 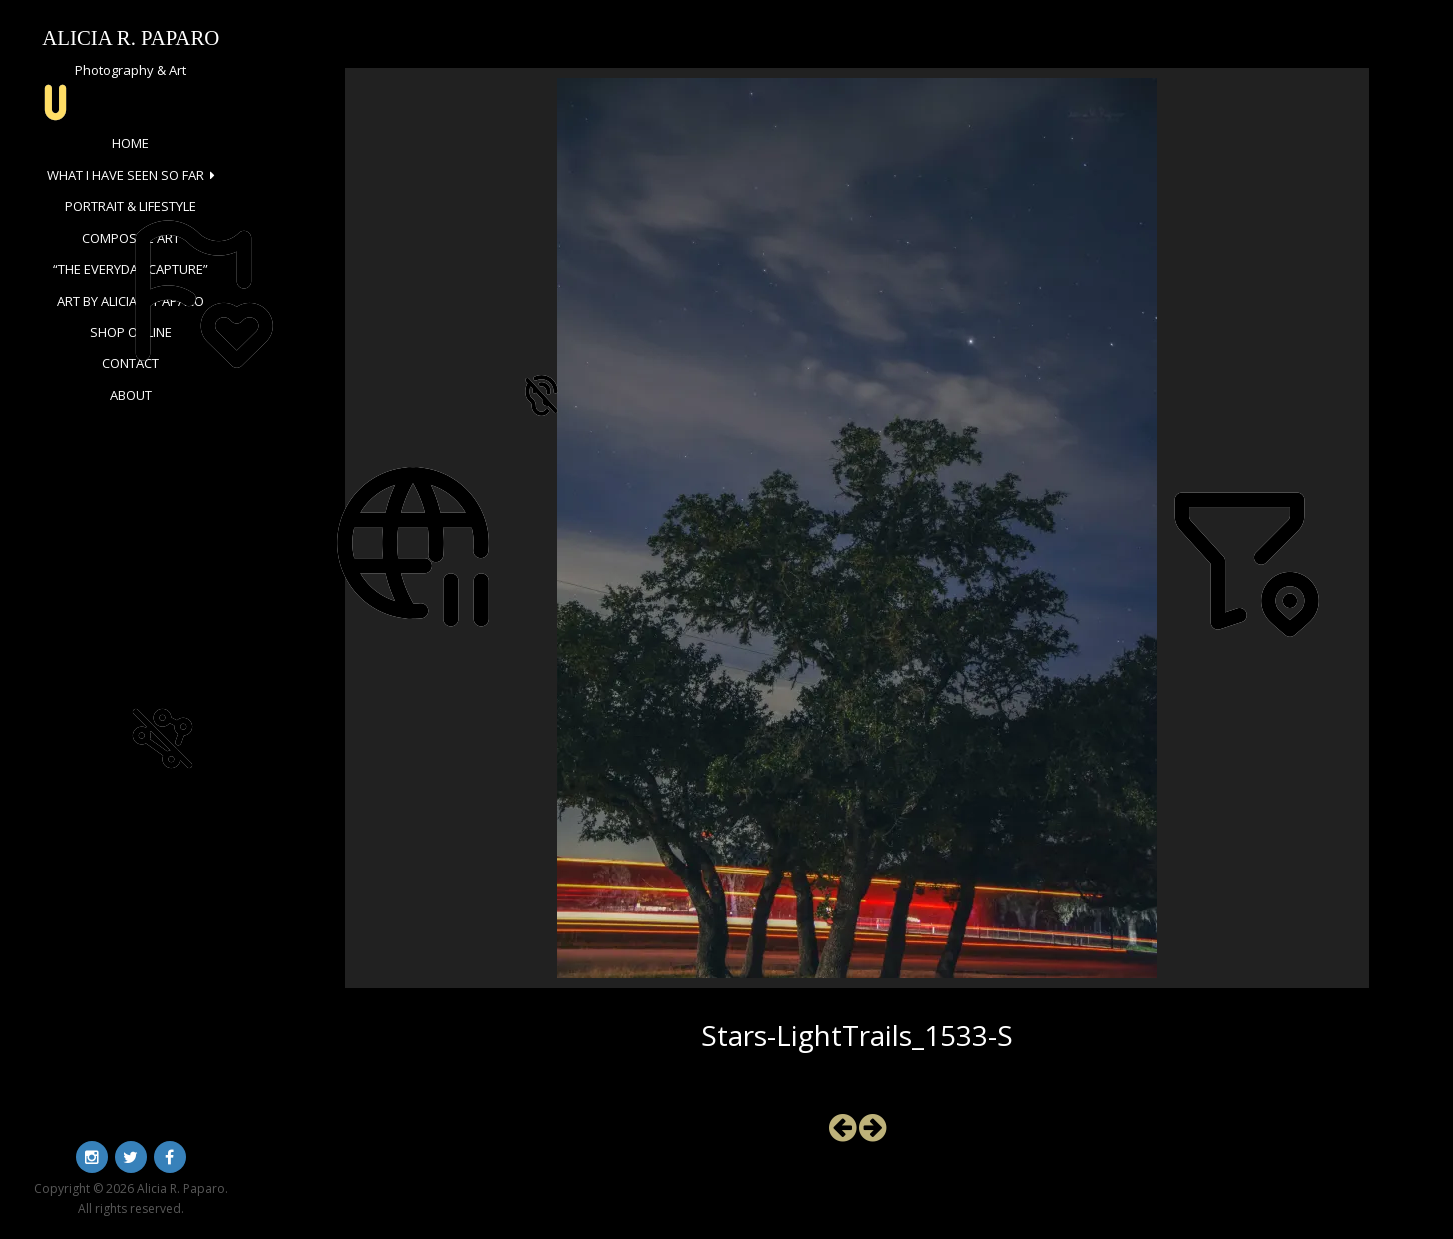 What do you see at coordinates (55, 102) in the screenshot?
I see `indicates an item starting with the letter u` at bounding box center [55, 102].